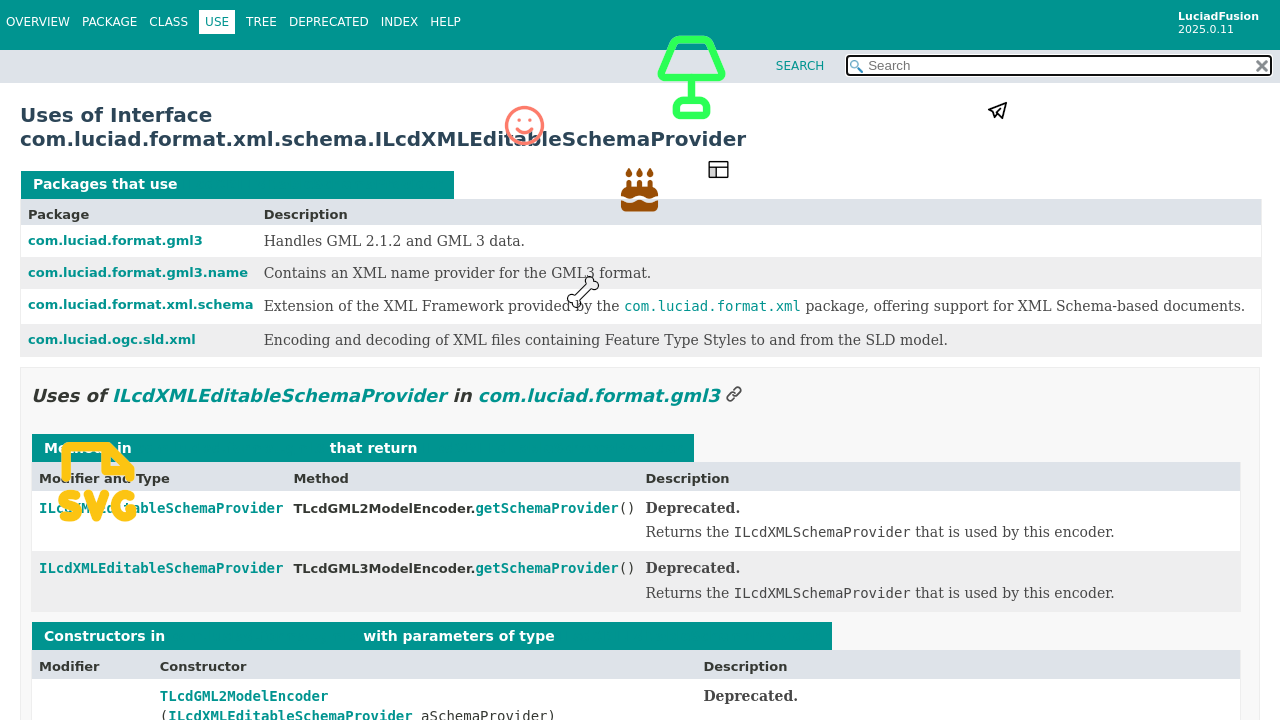 This screenshot has width=1280, height=720. What do you see at coordinates (997, 110) in the screenshot?
I see `open telegram messaging app` at bounding box center [997, 110].